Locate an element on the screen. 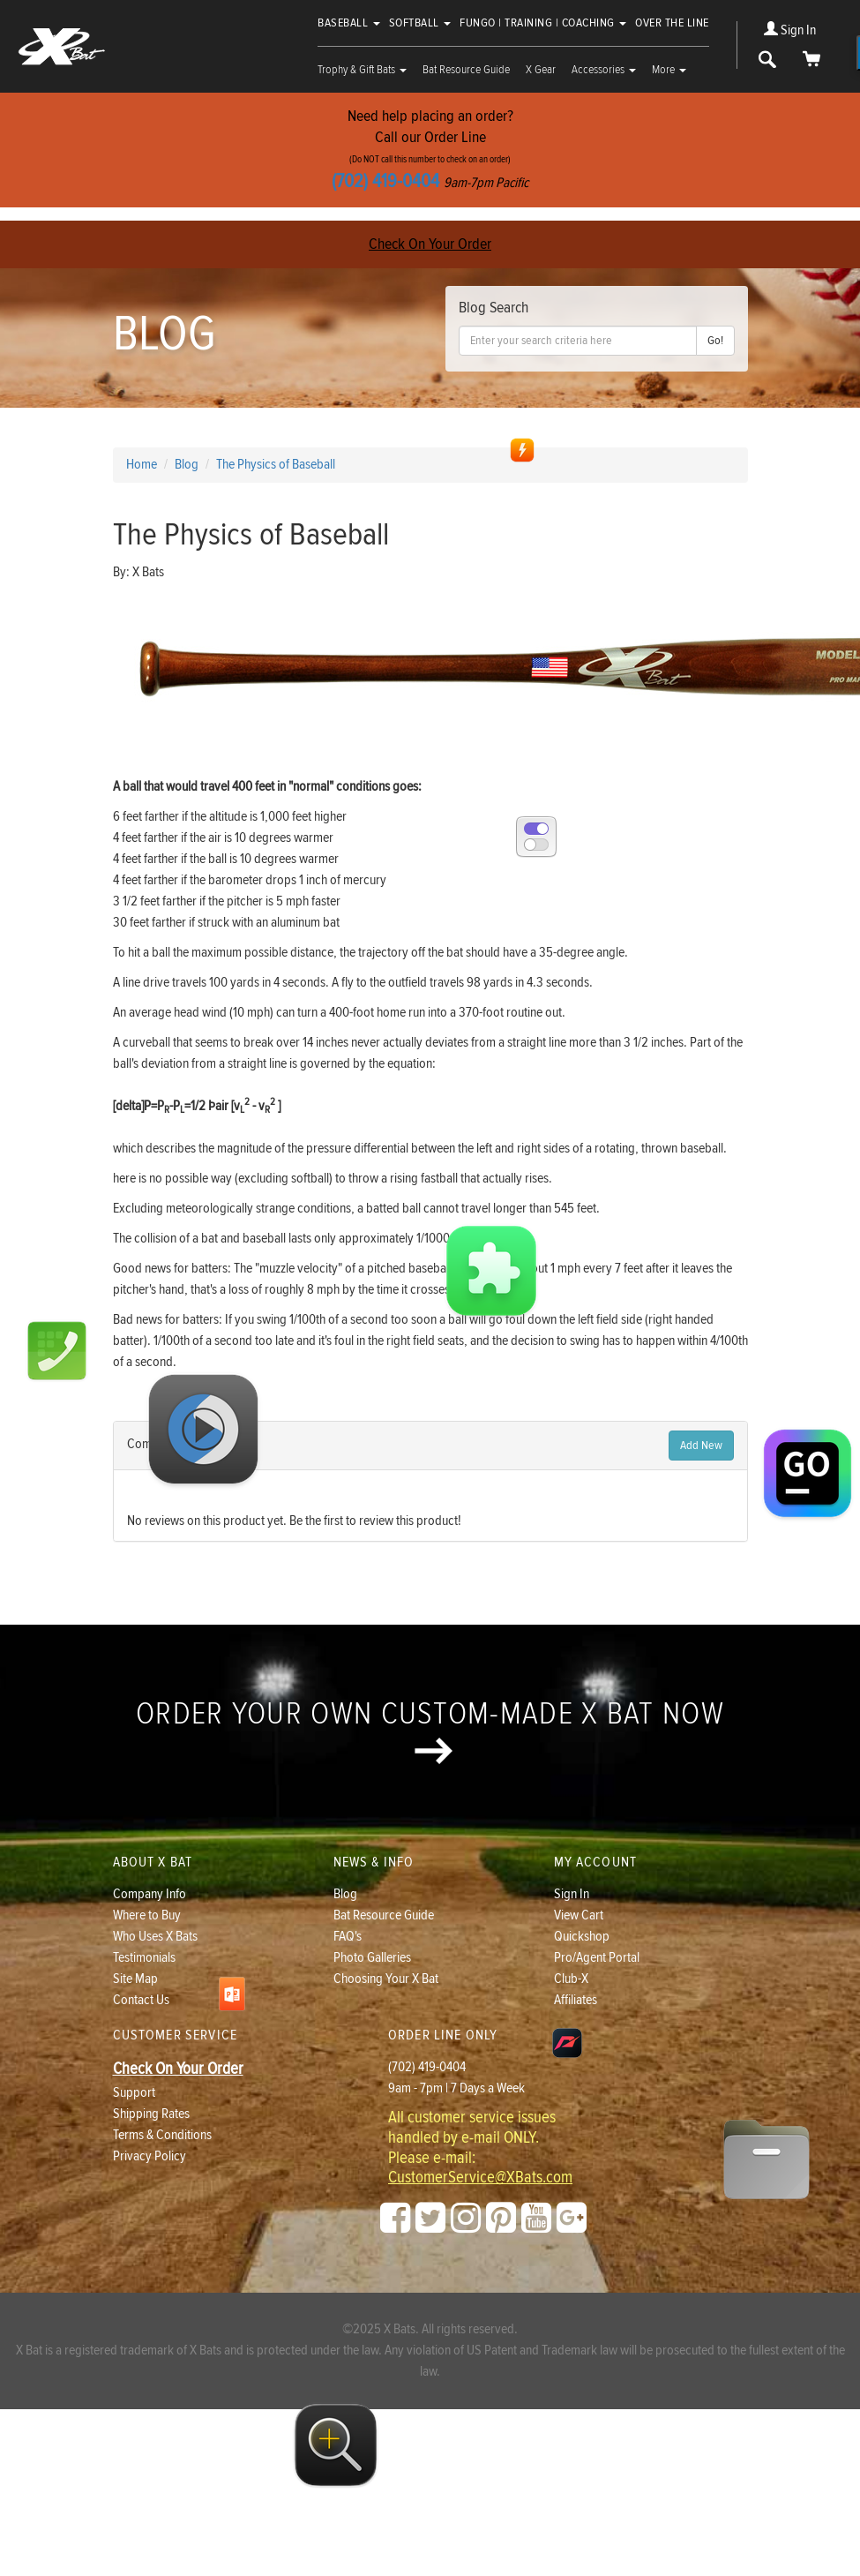 This screenshot has width=860, height=2576. launch need for speed payback is located at coordinates (567, 2043).